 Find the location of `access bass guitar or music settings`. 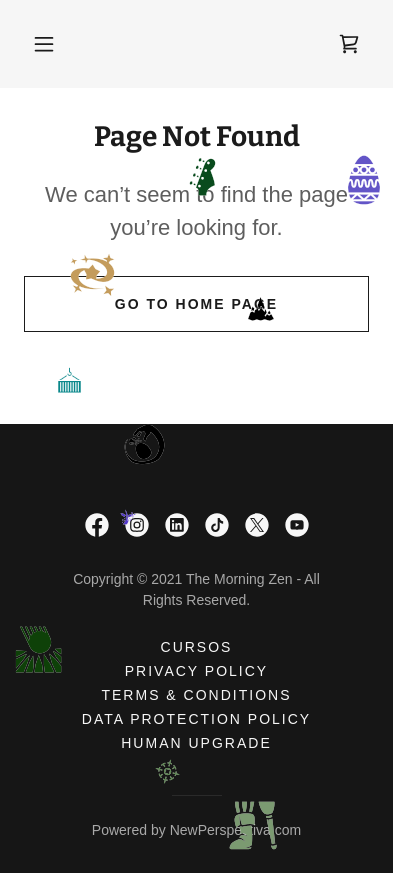

access bass guitar or music settings is located at coordinates (202, 176).